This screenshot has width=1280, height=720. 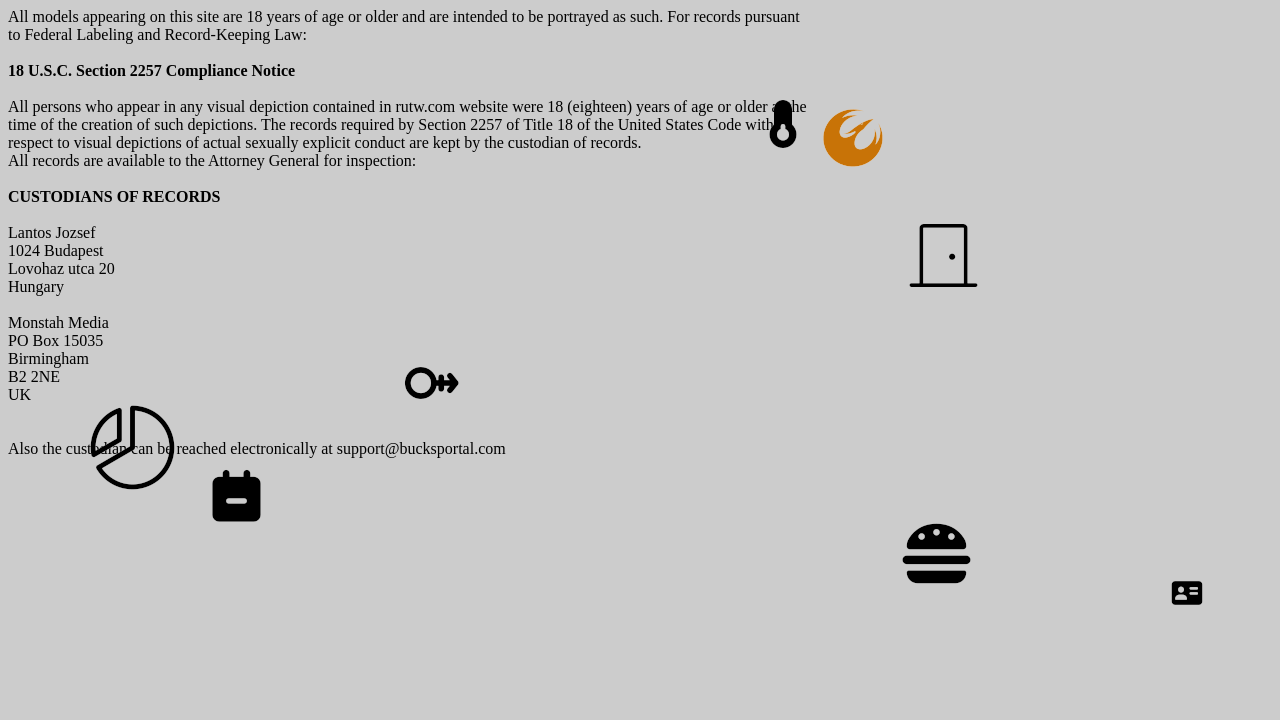 I want to click on exit or log out of the application, so click(x=943, y=255).